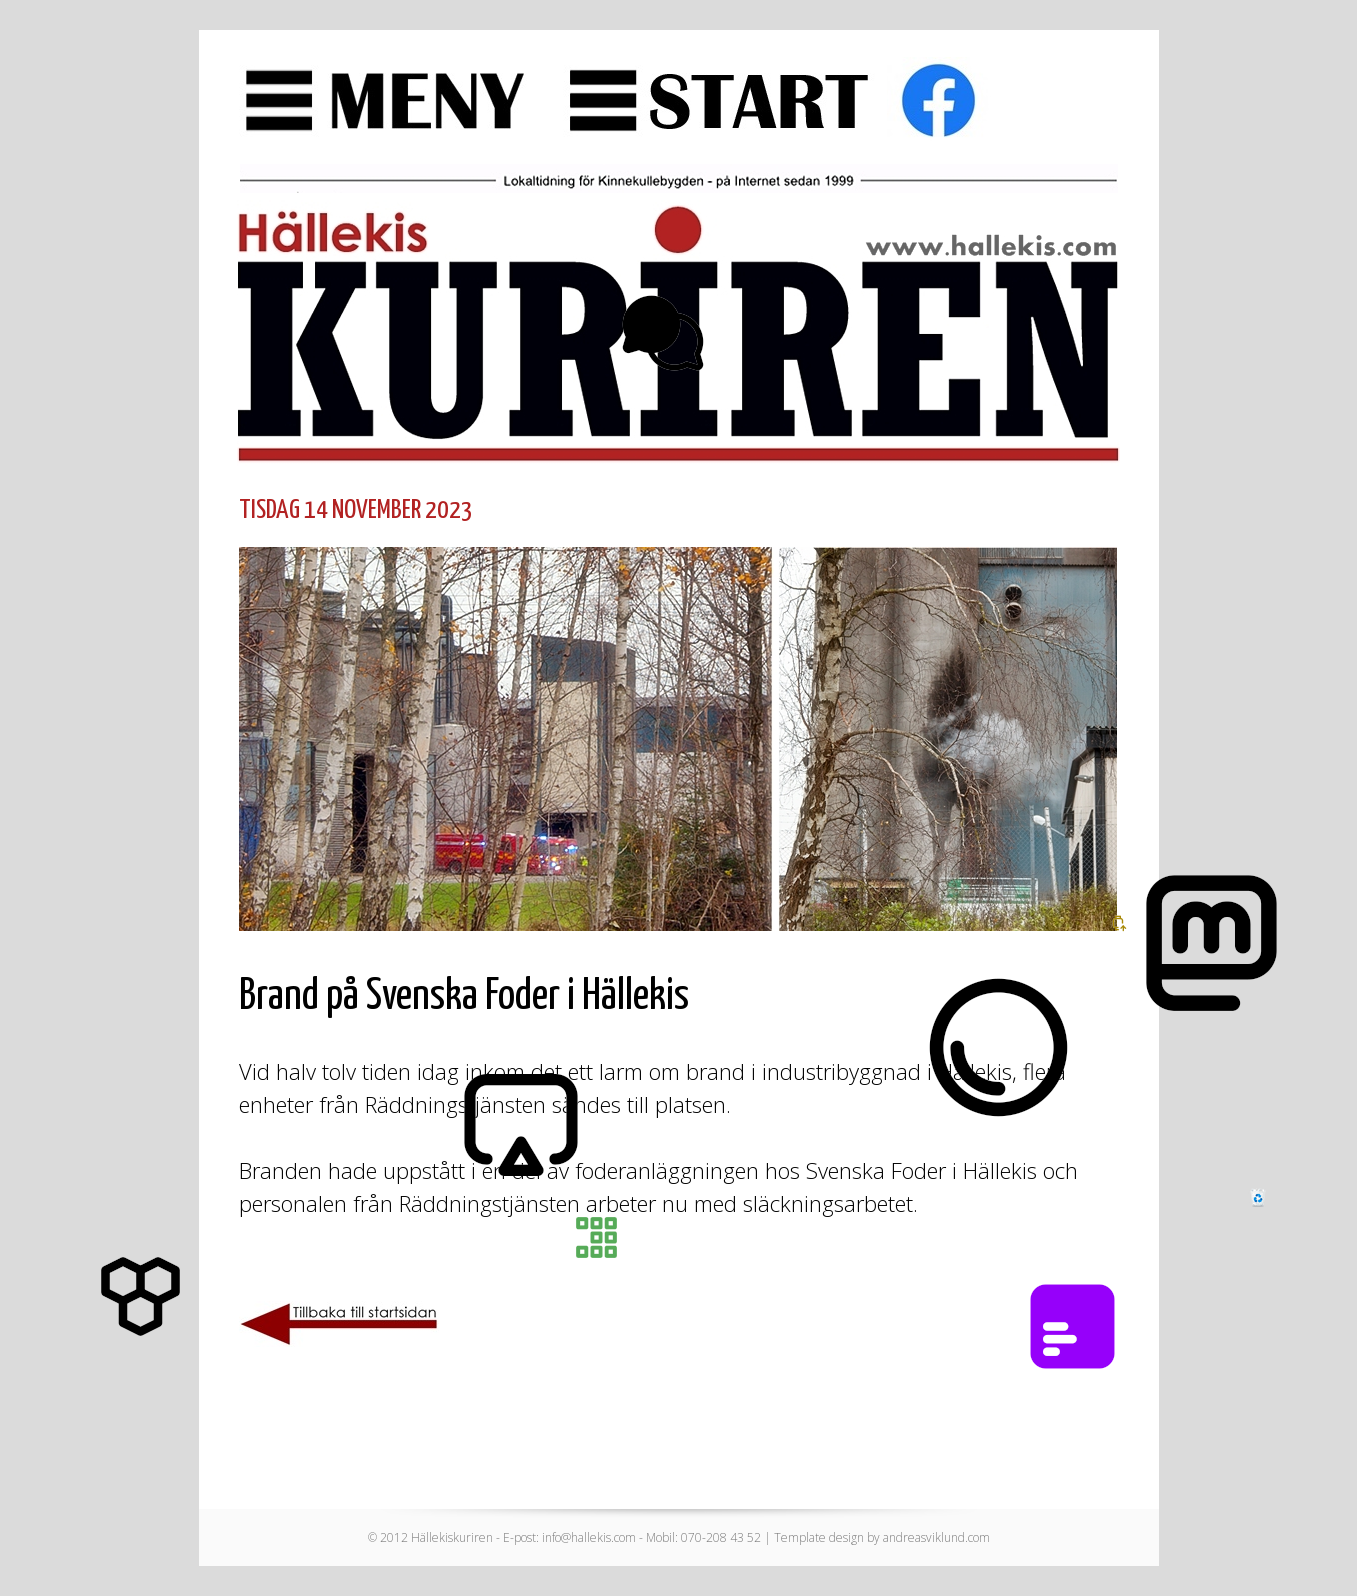 This screenshot has height=1596, width=1357. What do you see at coordinates (1118, 923) in the screenshot?
I see `upload data from smartwatch` at bounding box center [1118, 923].